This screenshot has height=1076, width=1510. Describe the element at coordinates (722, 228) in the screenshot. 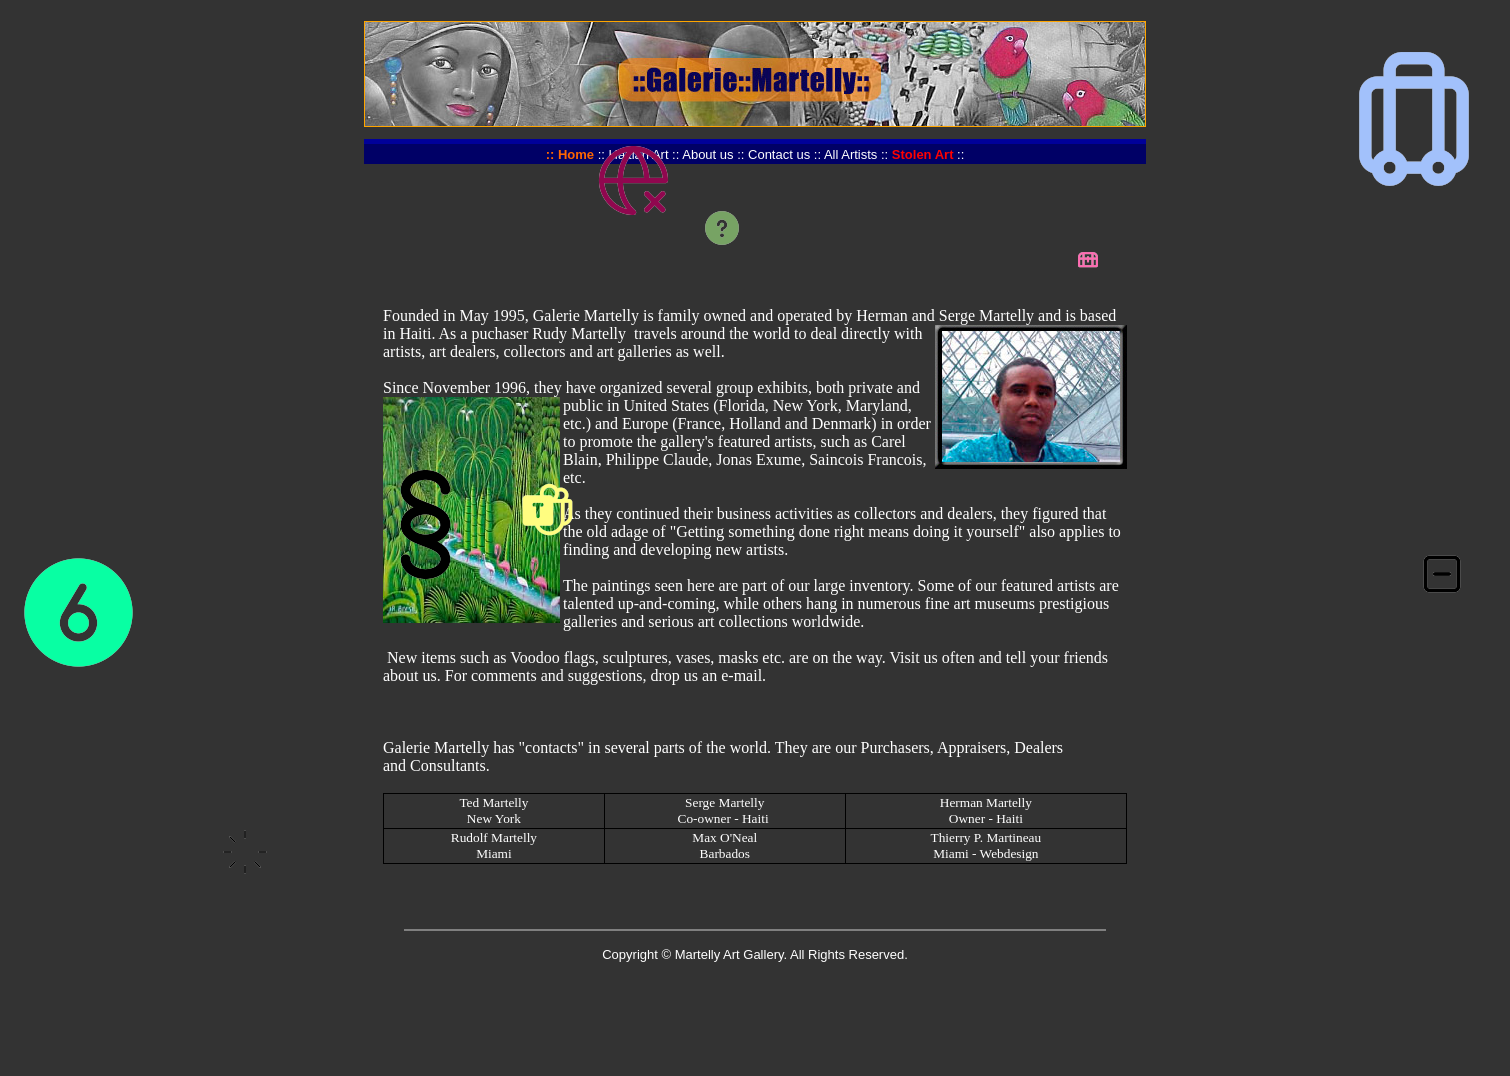

I see `access help or support information` at that location.